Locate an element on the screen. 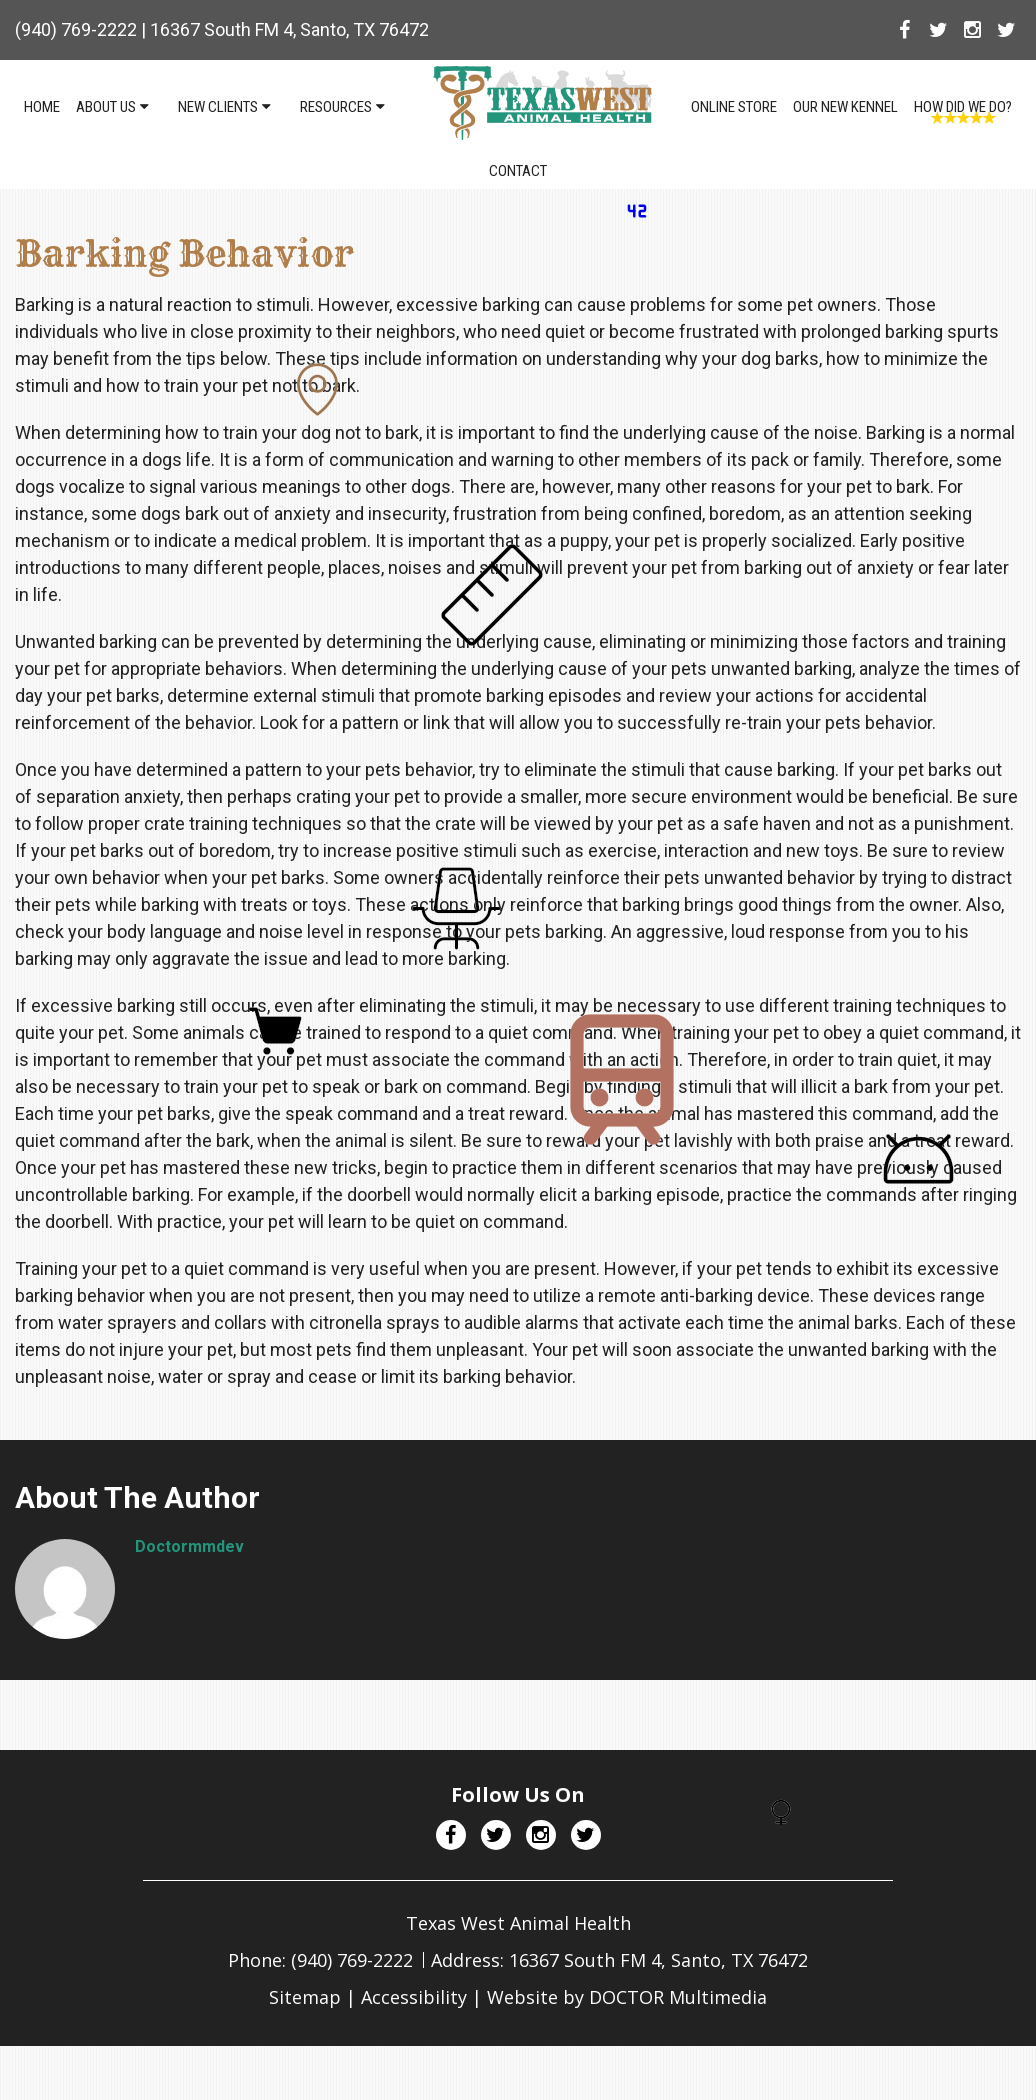  access measurement tools is located at coordinates (492, 595).